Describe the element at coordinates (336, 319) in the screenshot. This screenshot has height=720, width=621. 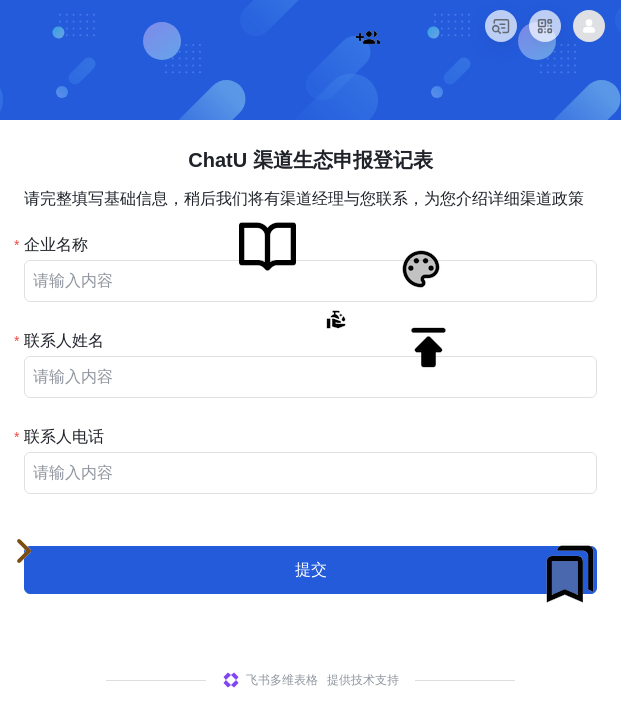
I see `hand sanitizer or hand washing station available` at that location.